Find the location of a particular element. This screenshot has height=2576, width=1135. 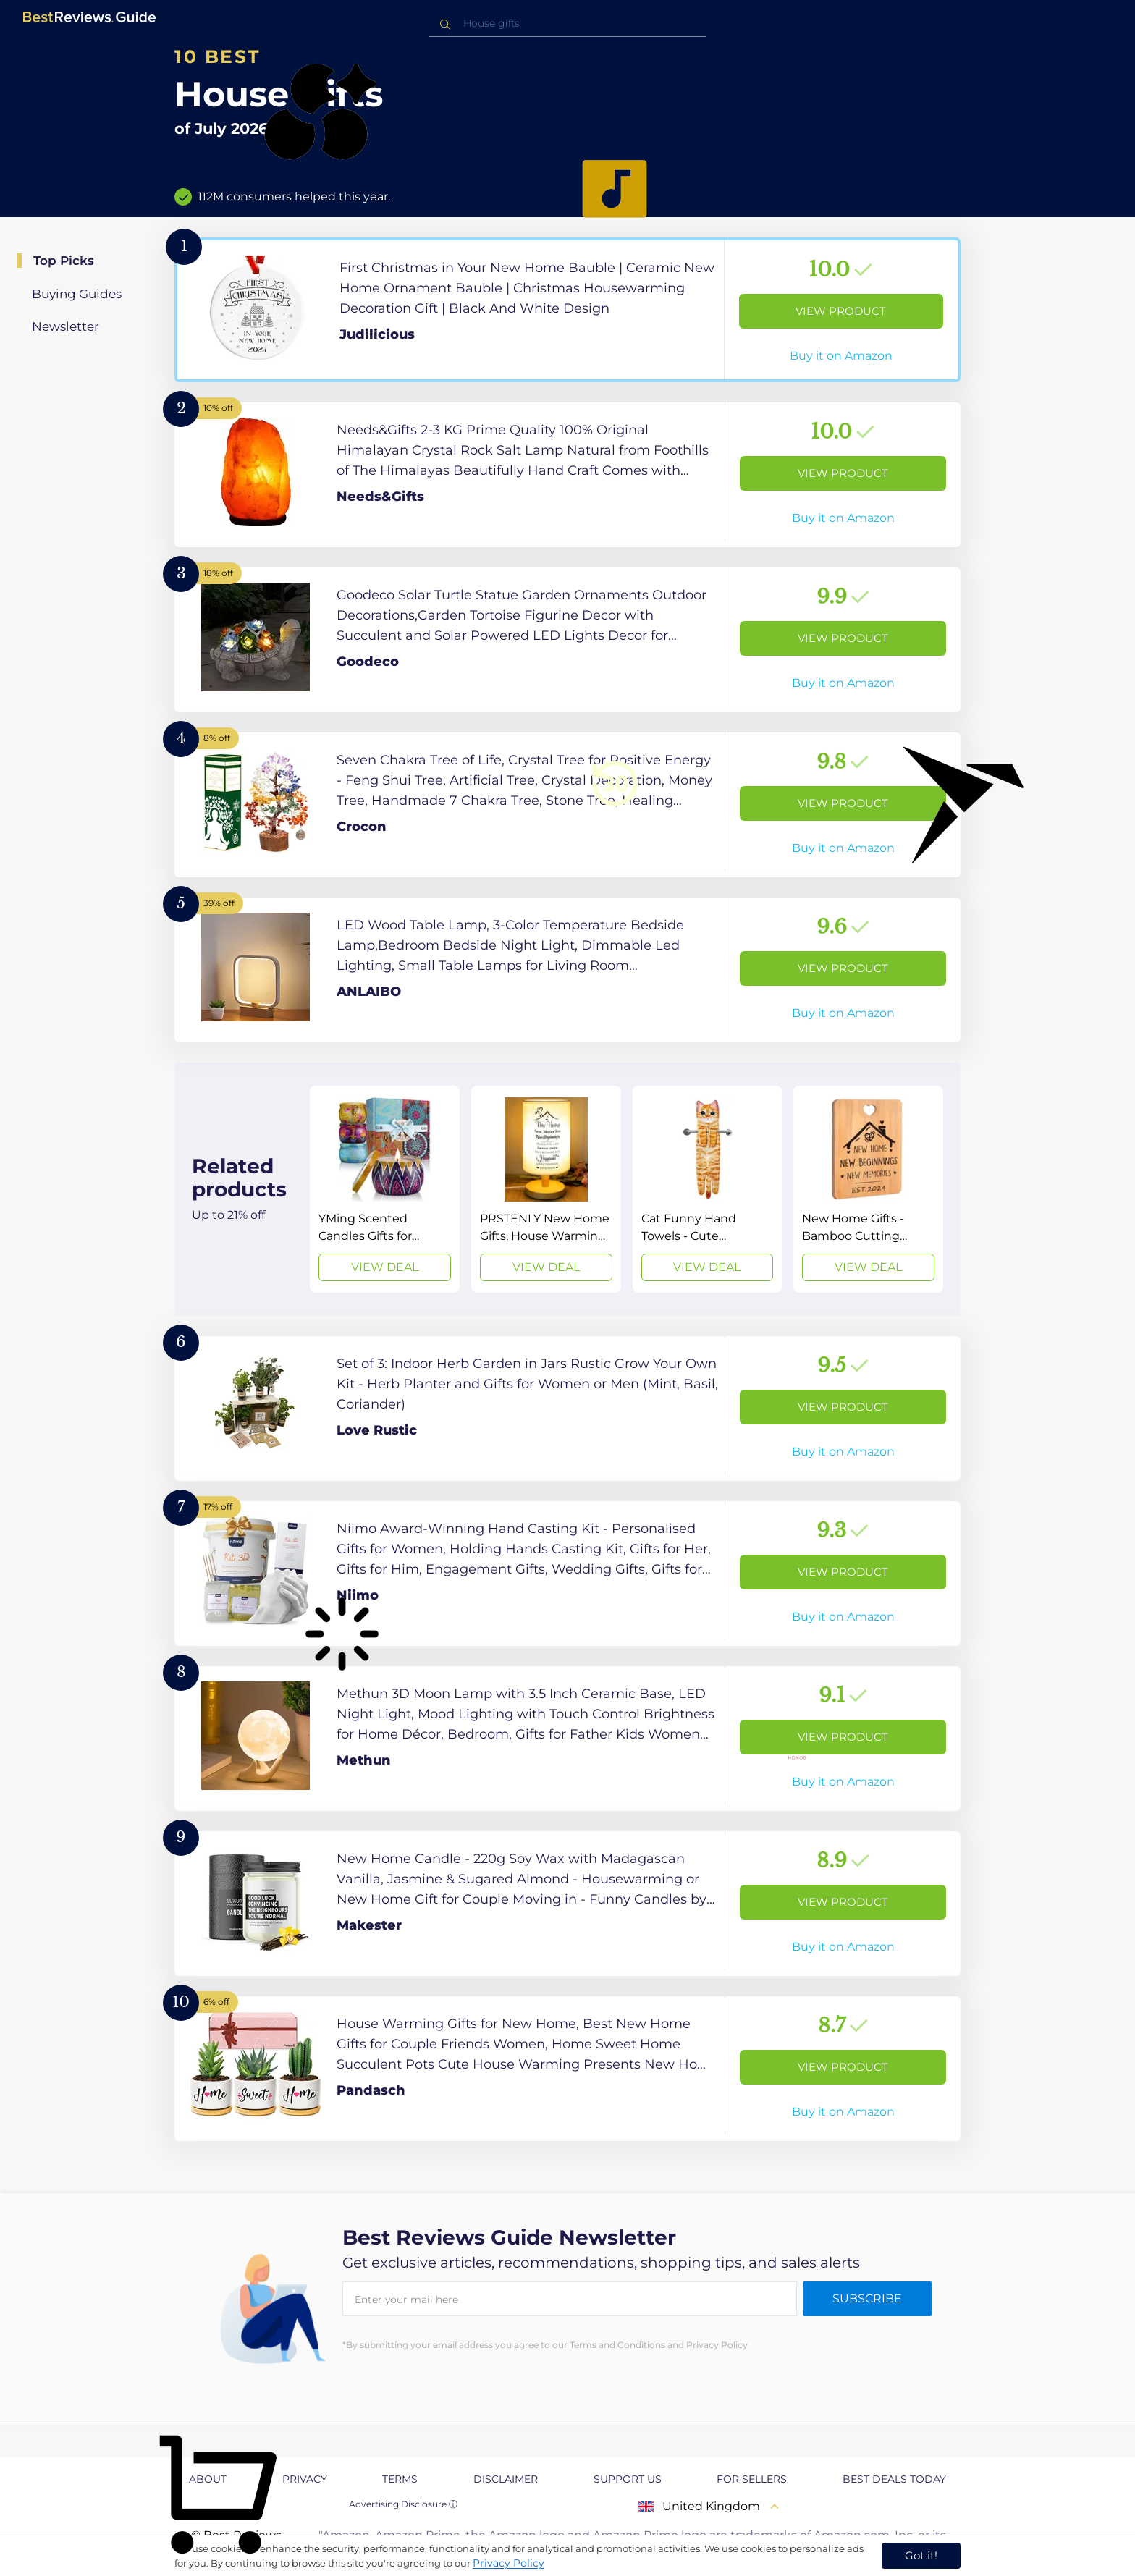

loading content in progress is located at coordinates (342, 1634).